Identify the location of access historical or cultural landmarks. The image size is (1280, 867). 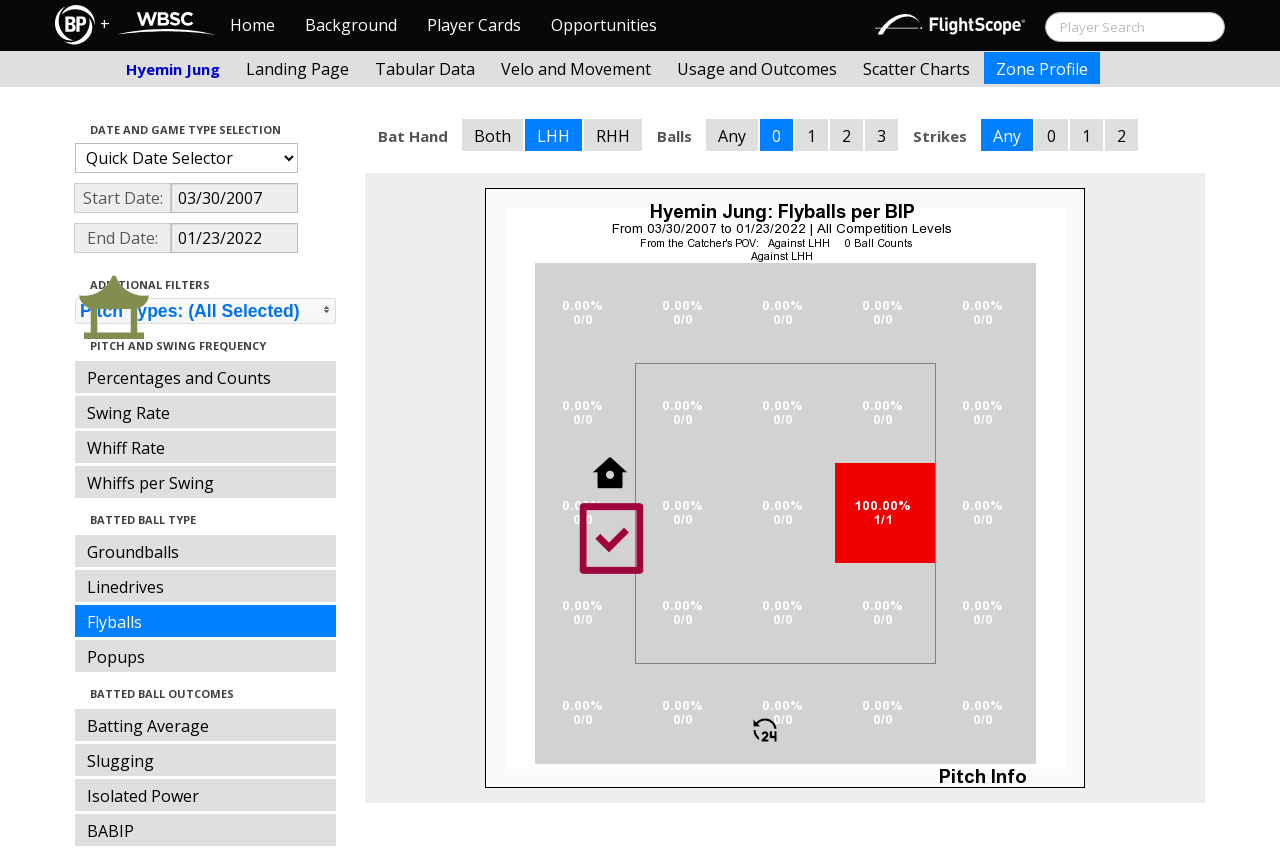
(114, 309).